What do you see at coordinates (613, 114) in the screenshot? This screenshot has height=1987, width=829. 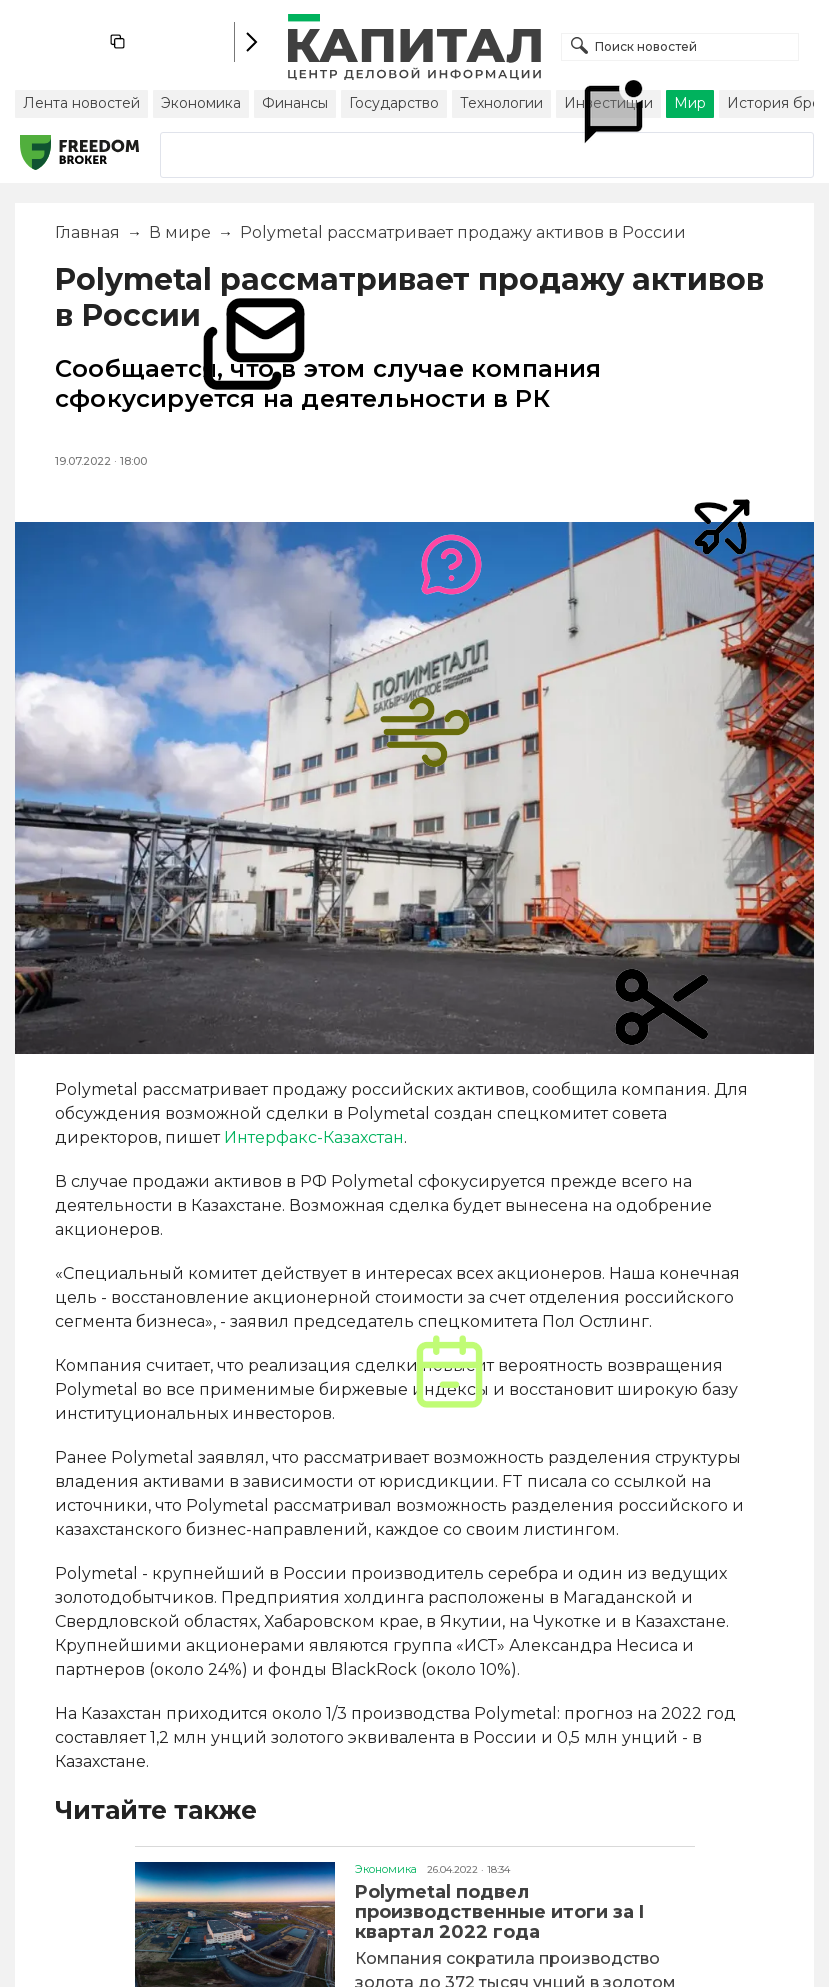 I see `indicates unread messages in chat` at bounding box center [613, 114].